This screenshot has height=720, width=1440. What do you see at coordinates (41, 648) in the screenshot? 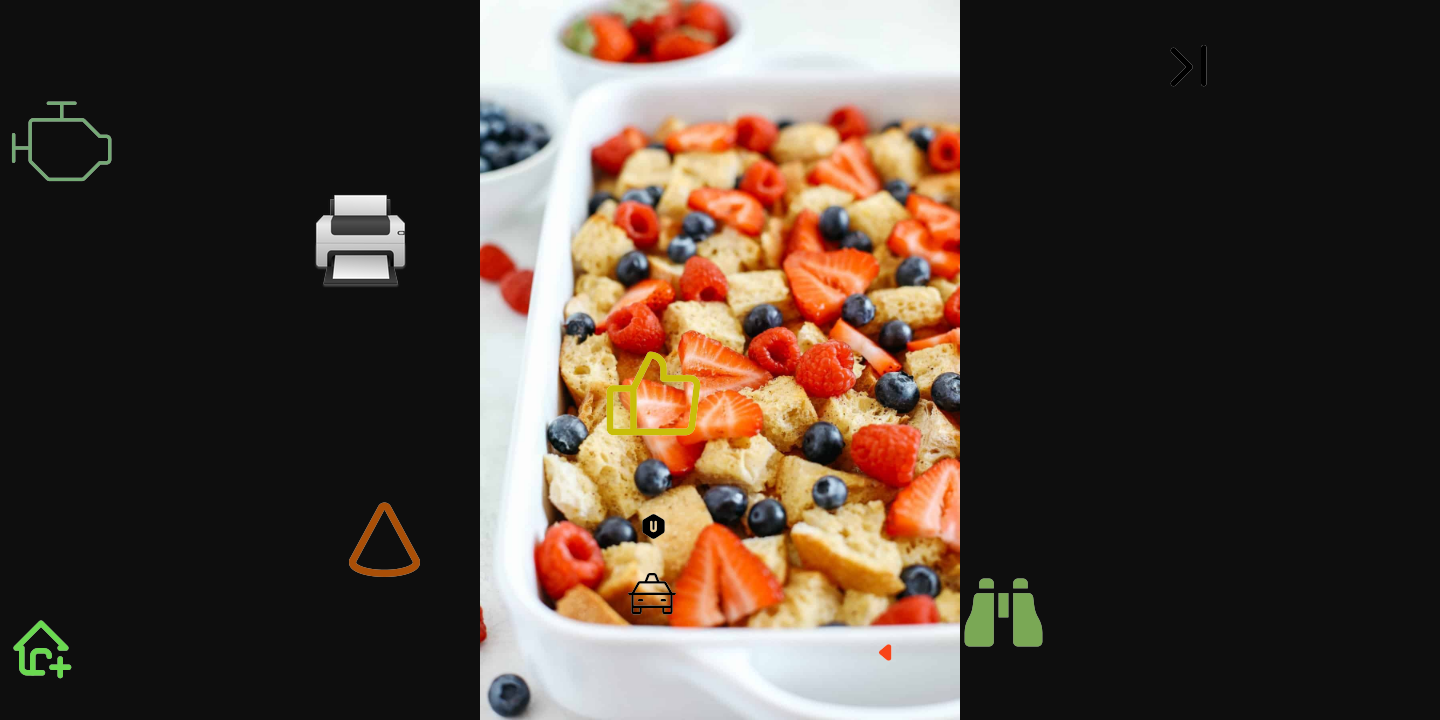
I see `add a new home or address` at bounding box center [41, 648].